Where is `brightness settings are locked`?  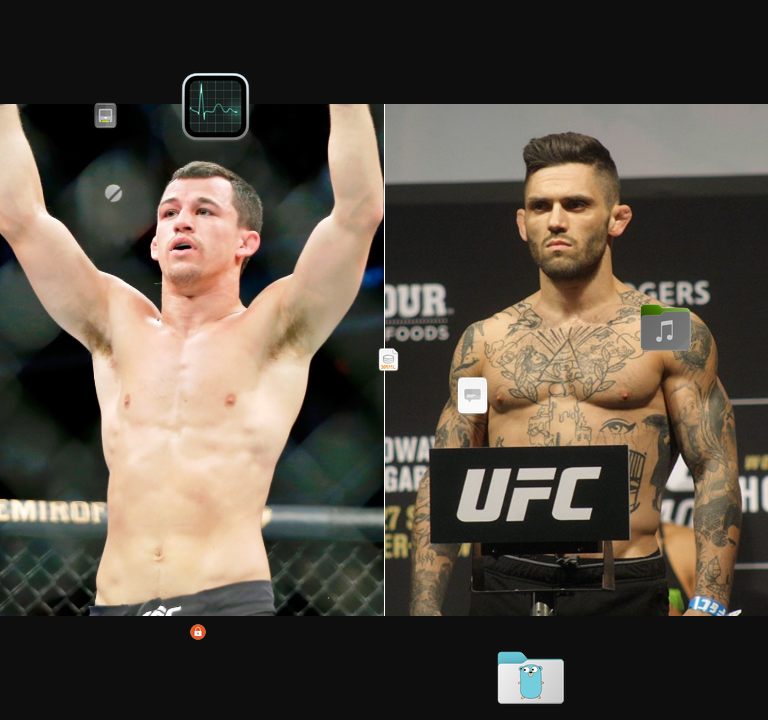
brightness settings are locked is located at coordinates (198, 632).